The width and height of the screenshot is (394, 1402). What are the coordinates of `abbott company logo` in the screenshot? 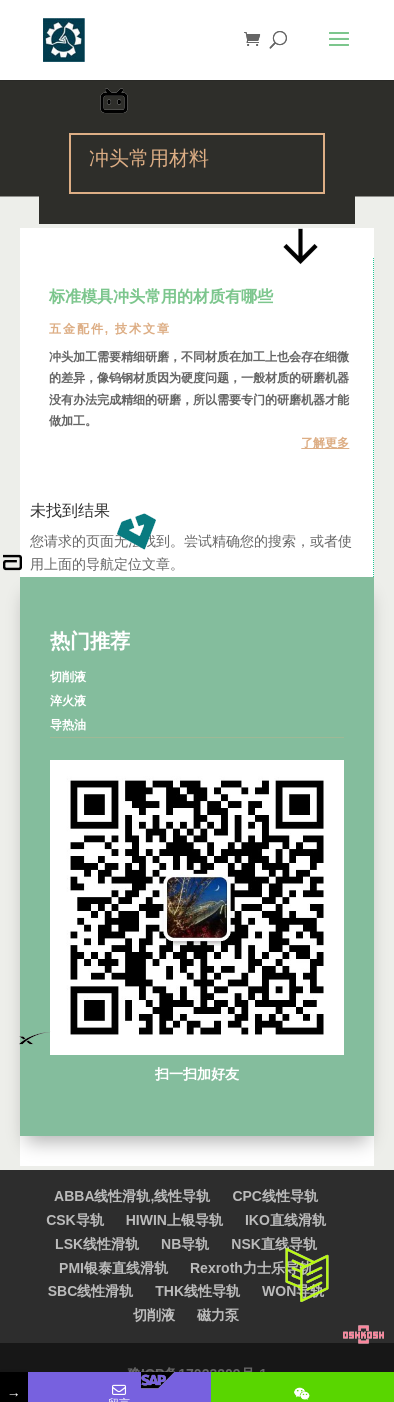 It's located at (12, 562).